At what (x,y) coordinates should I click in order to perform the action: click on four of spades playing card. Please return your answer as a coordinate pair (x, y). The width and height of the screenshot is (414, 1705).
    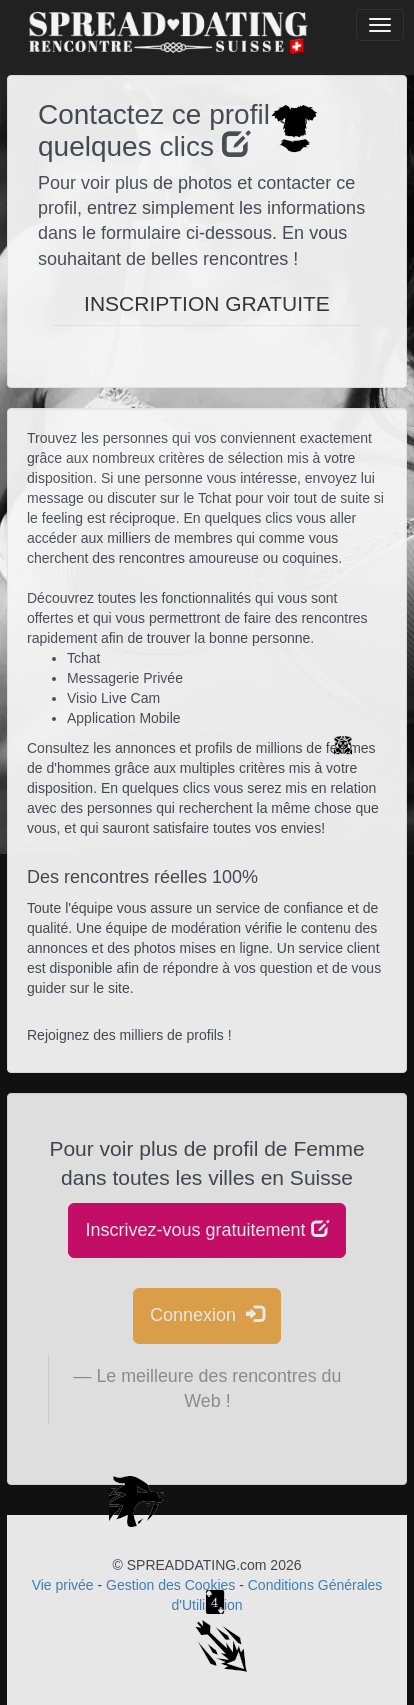
    Looking at the image, I should click on (215, 1602).